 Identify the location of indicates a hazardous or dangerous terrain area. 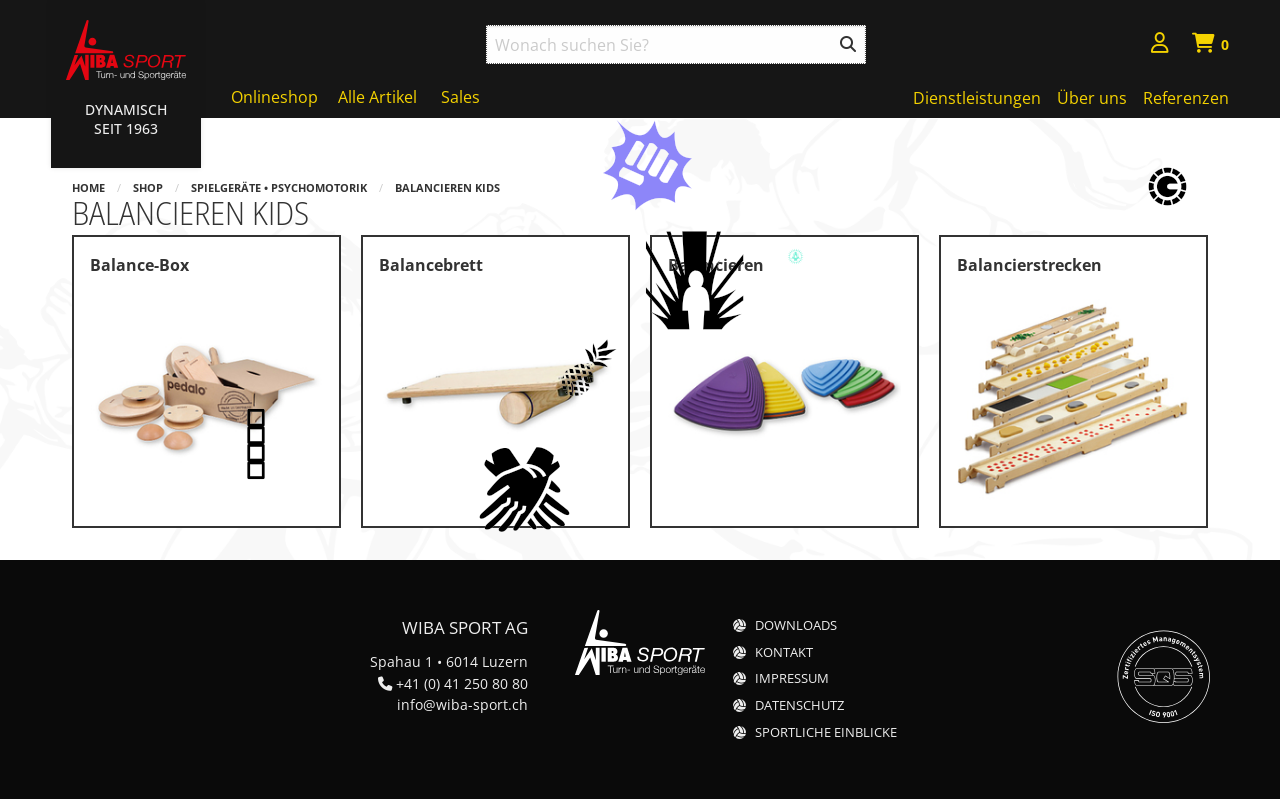
(795, 256).